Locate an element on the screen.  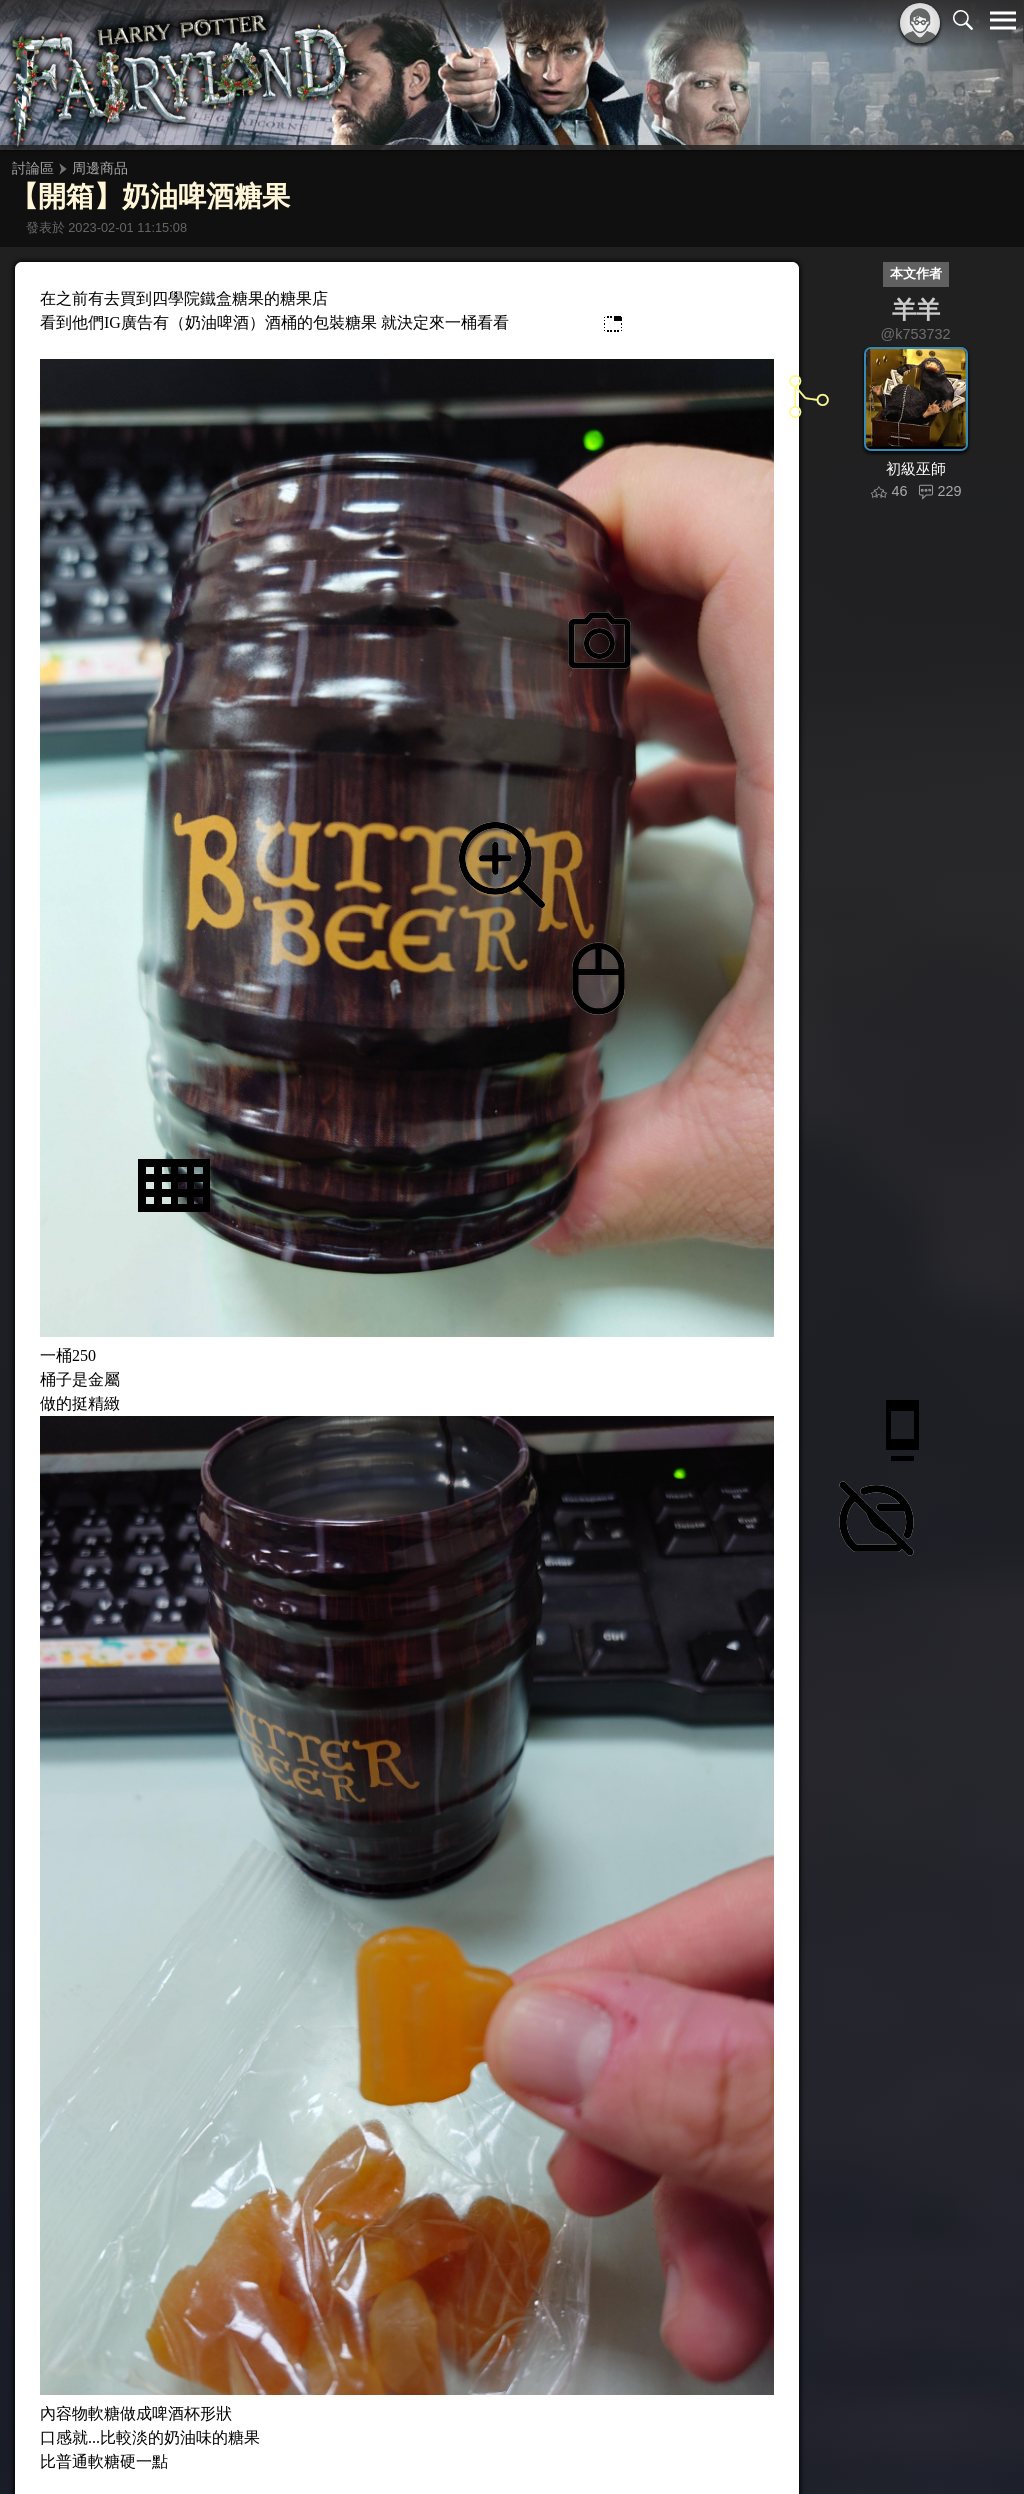
switch to comfortable grid view is located at coordinates (172, 1185).